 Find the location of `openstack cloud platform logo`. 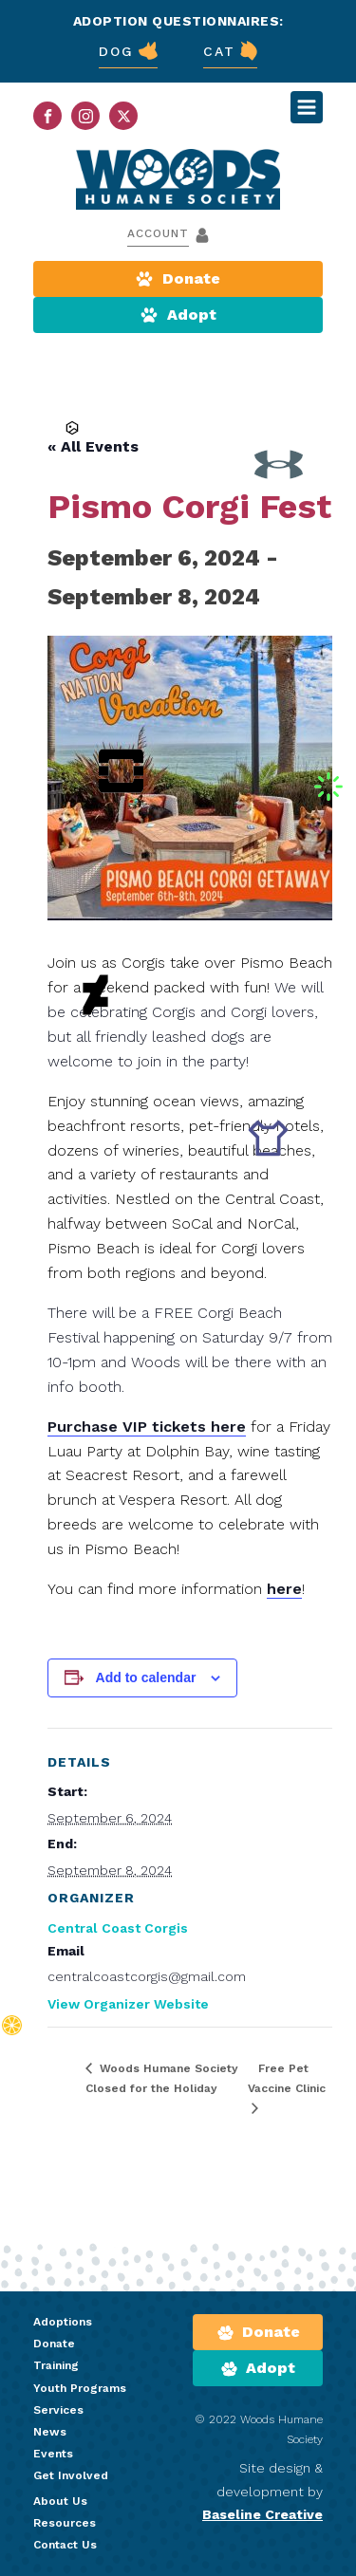

openstack cloud platform logo is located at coordinates (121, 770).